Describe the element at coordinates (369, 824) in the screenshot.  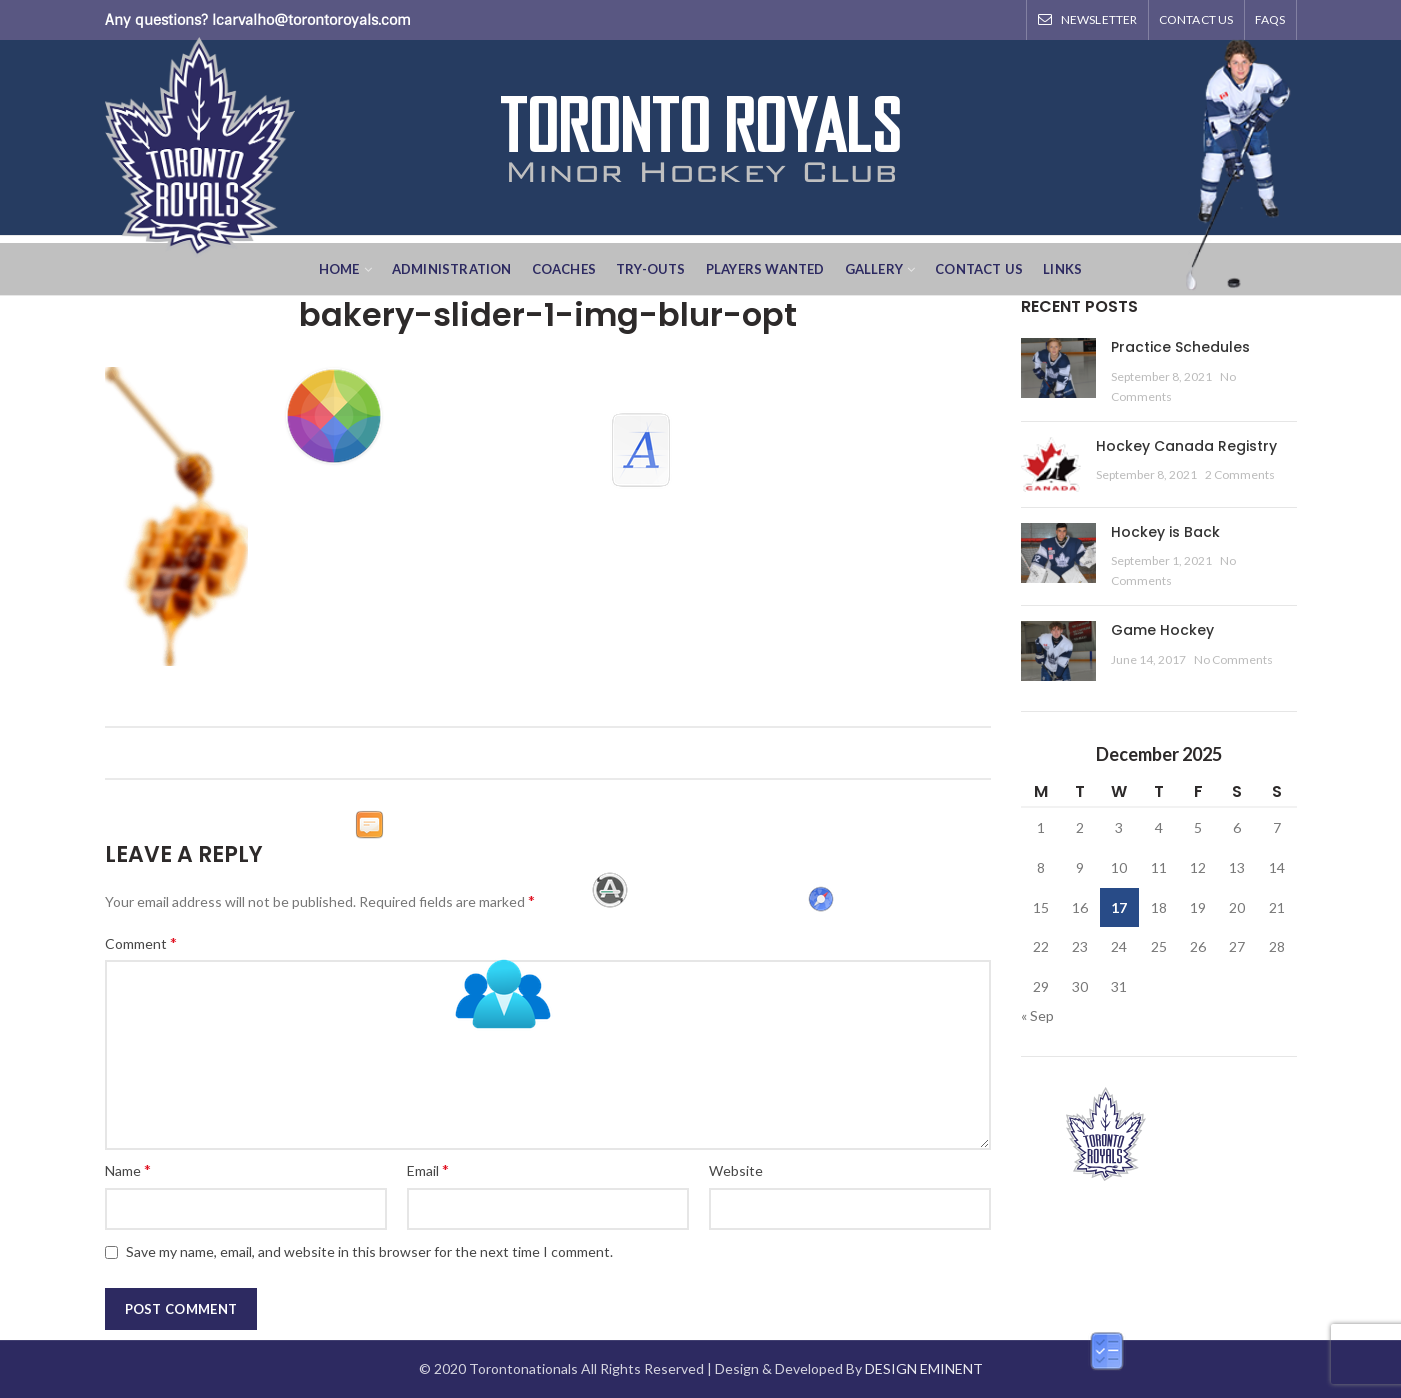
I see `open the messaging or chat app` at that location.